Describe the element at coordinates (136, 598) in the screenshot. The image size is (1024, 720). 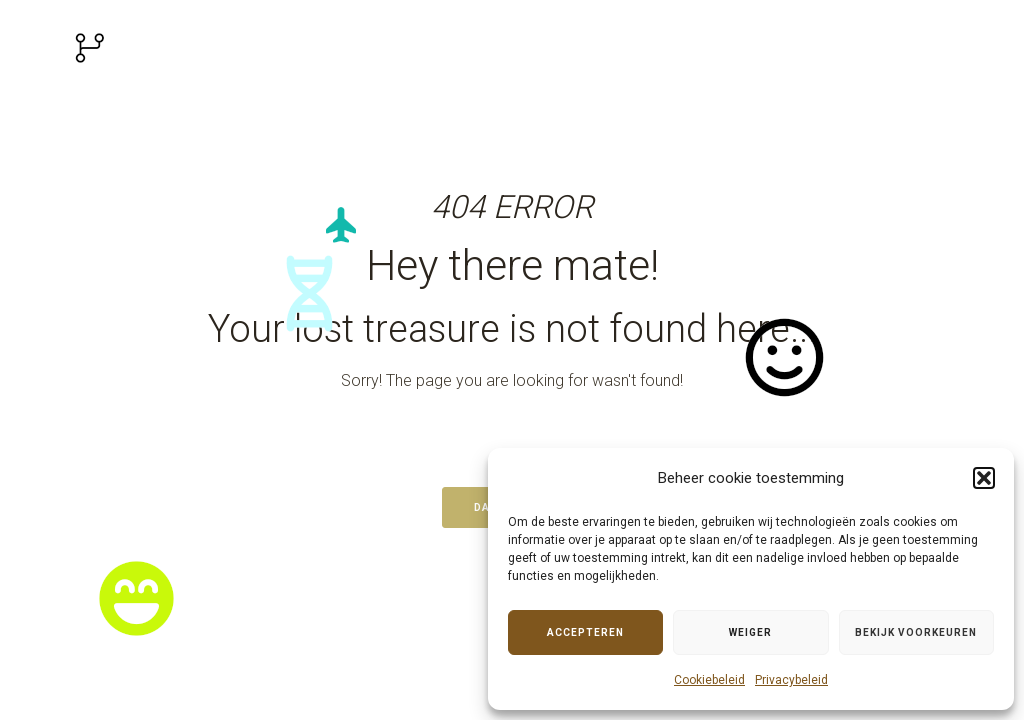
I see `add a laughing emoji reaction` at that location.